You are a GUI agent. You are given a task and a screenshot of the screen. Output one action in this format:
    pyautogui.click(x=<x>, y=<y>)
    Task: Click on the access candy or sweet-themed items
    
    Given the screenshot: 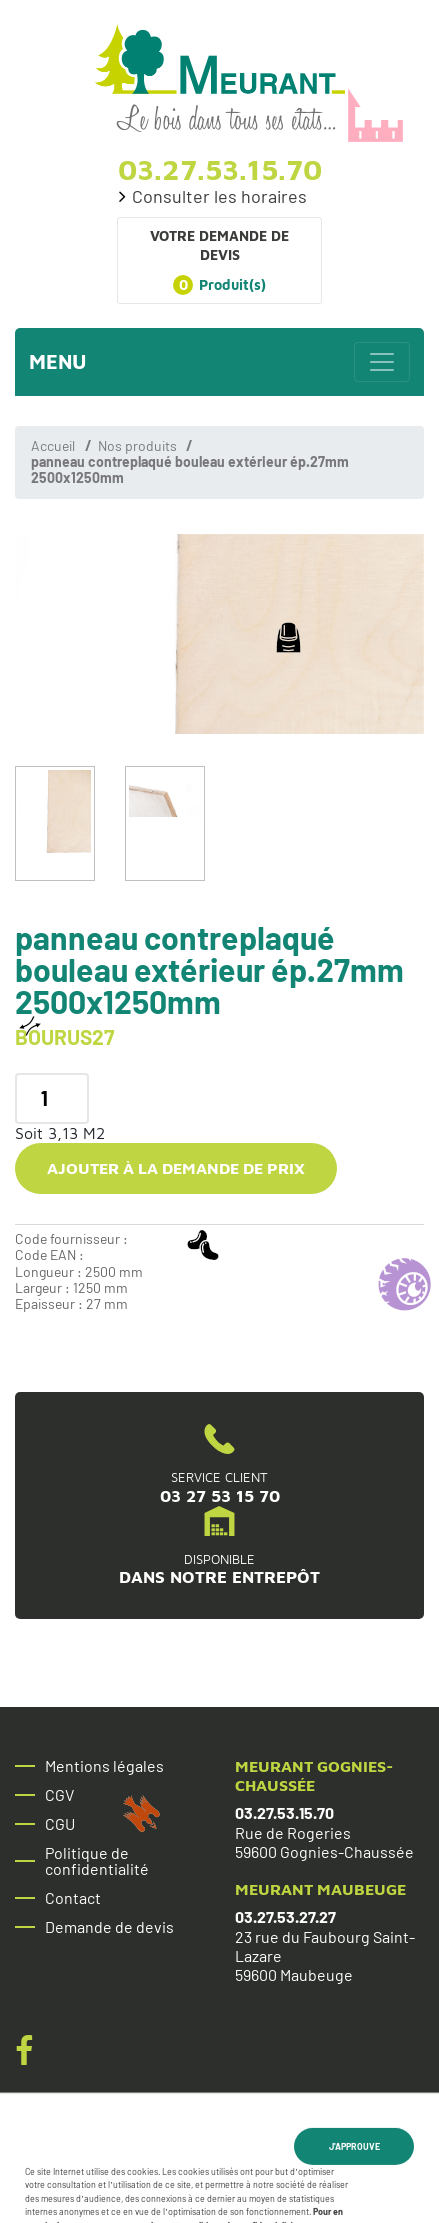 What is the action you would take?
    pyautogui.click(x=203, y=1245)
    